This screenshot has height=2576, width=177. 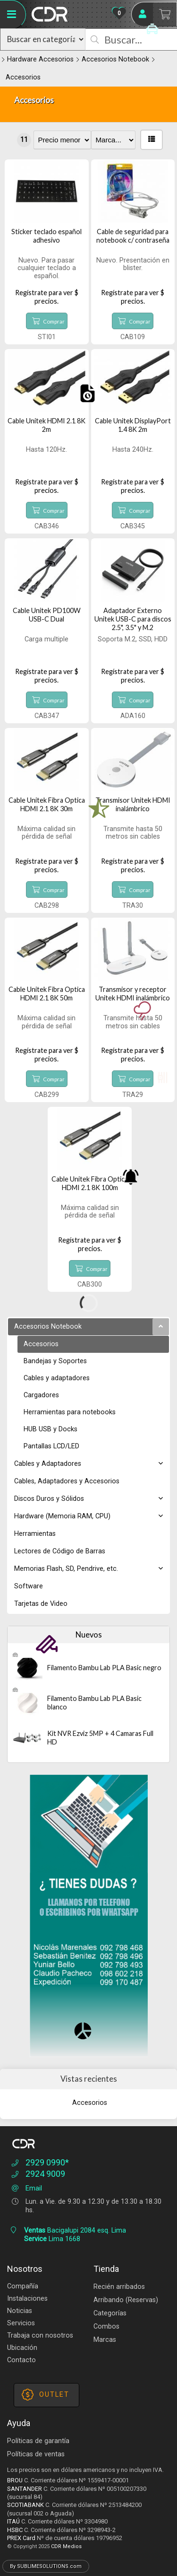 I want to click on report an emergency or contact police, so click(x=152, y=29).